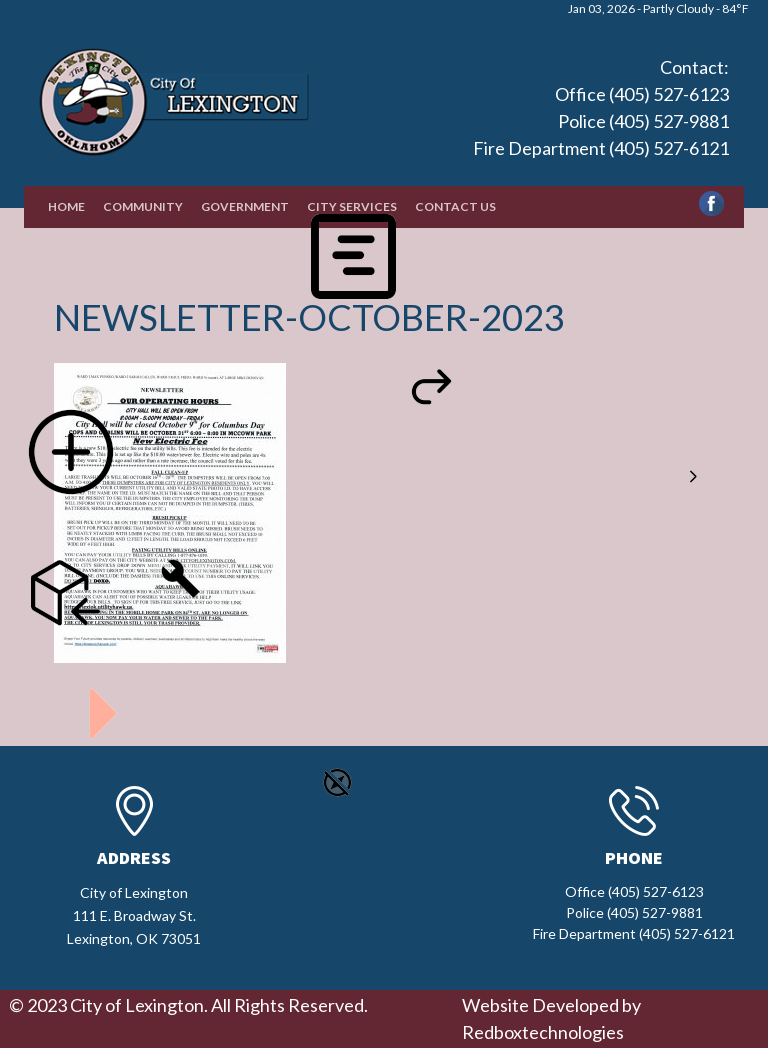 The width and height of the screenshot is (768, 1048). Describe the element at coordinates (431, 387) in the screenshot. I see `redo the last undone action` at that location.